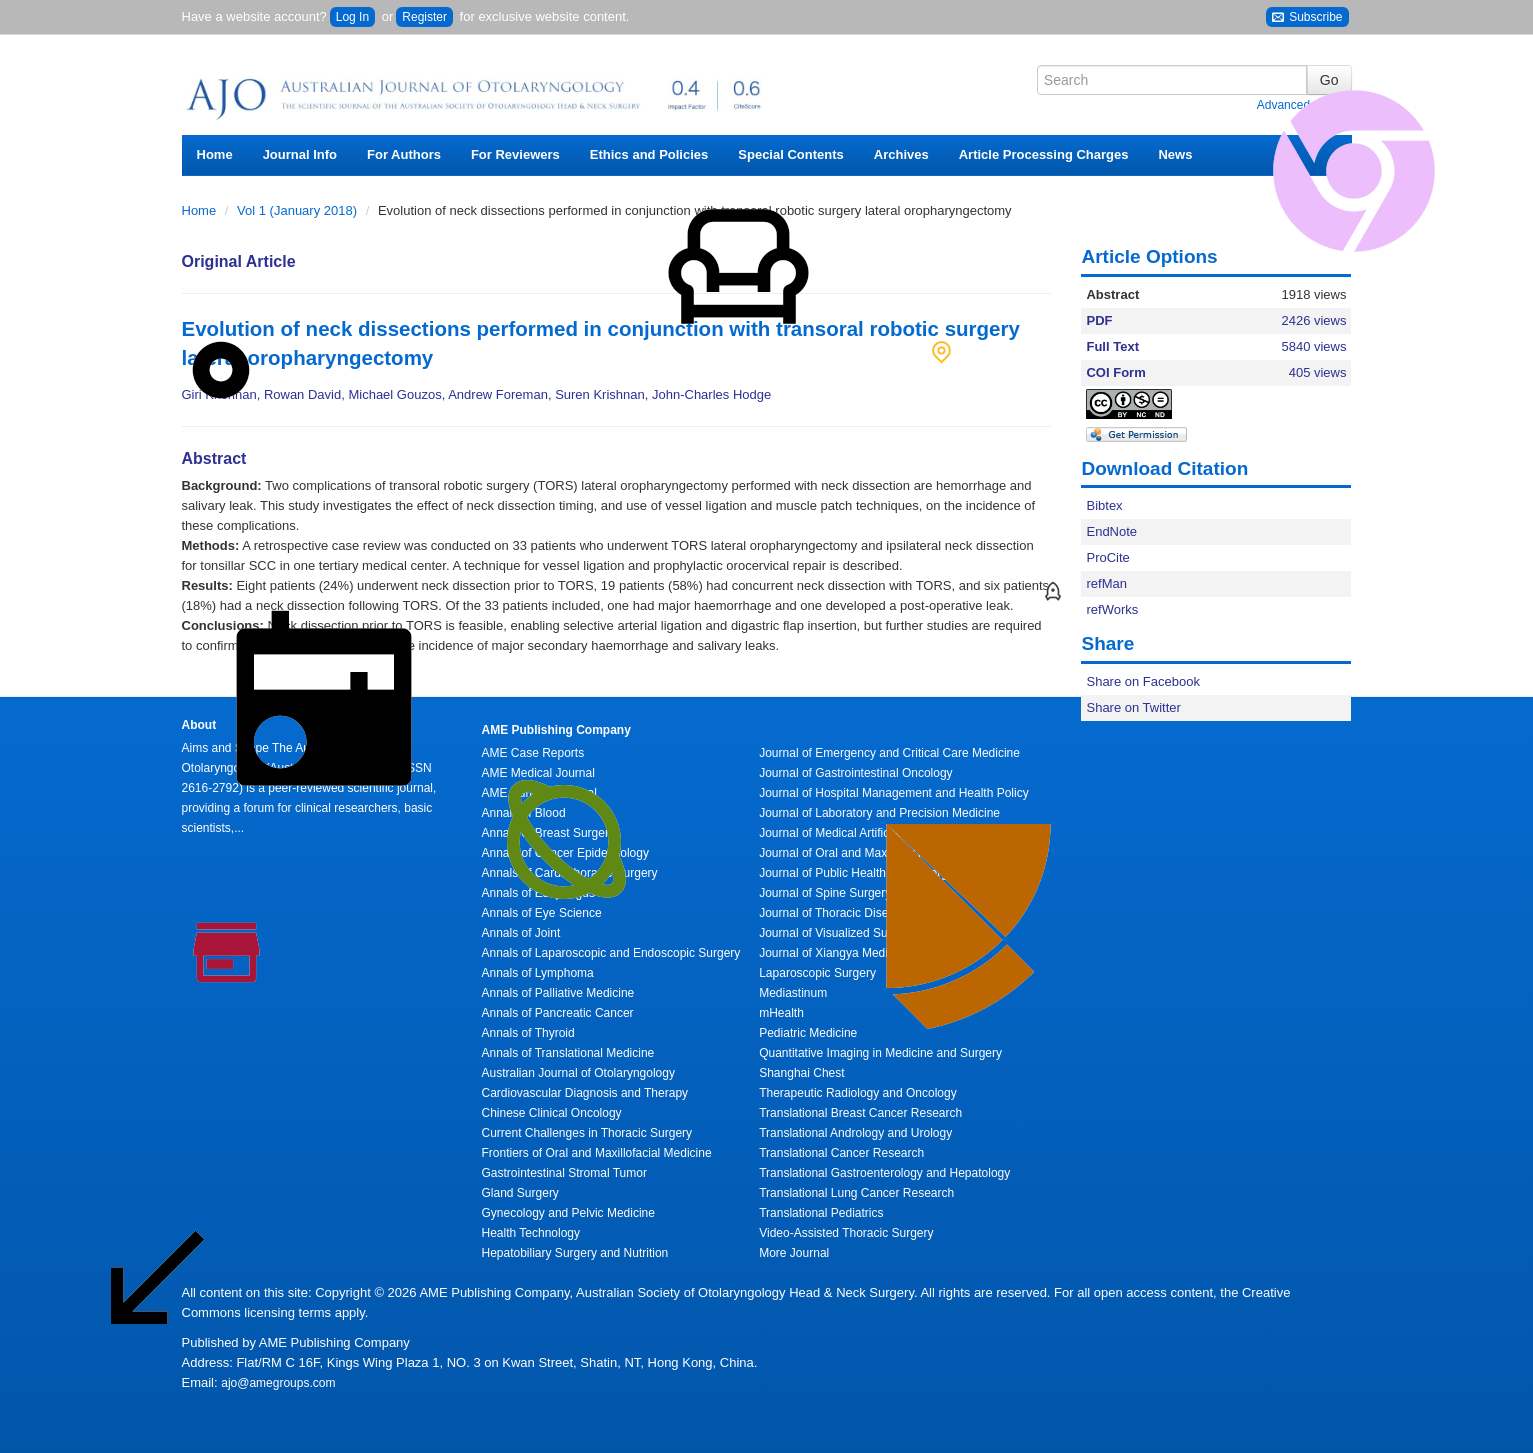 This screenshot has height=1453, width=1533. I want to click on launch or deploy an application, so click(1053, 591).